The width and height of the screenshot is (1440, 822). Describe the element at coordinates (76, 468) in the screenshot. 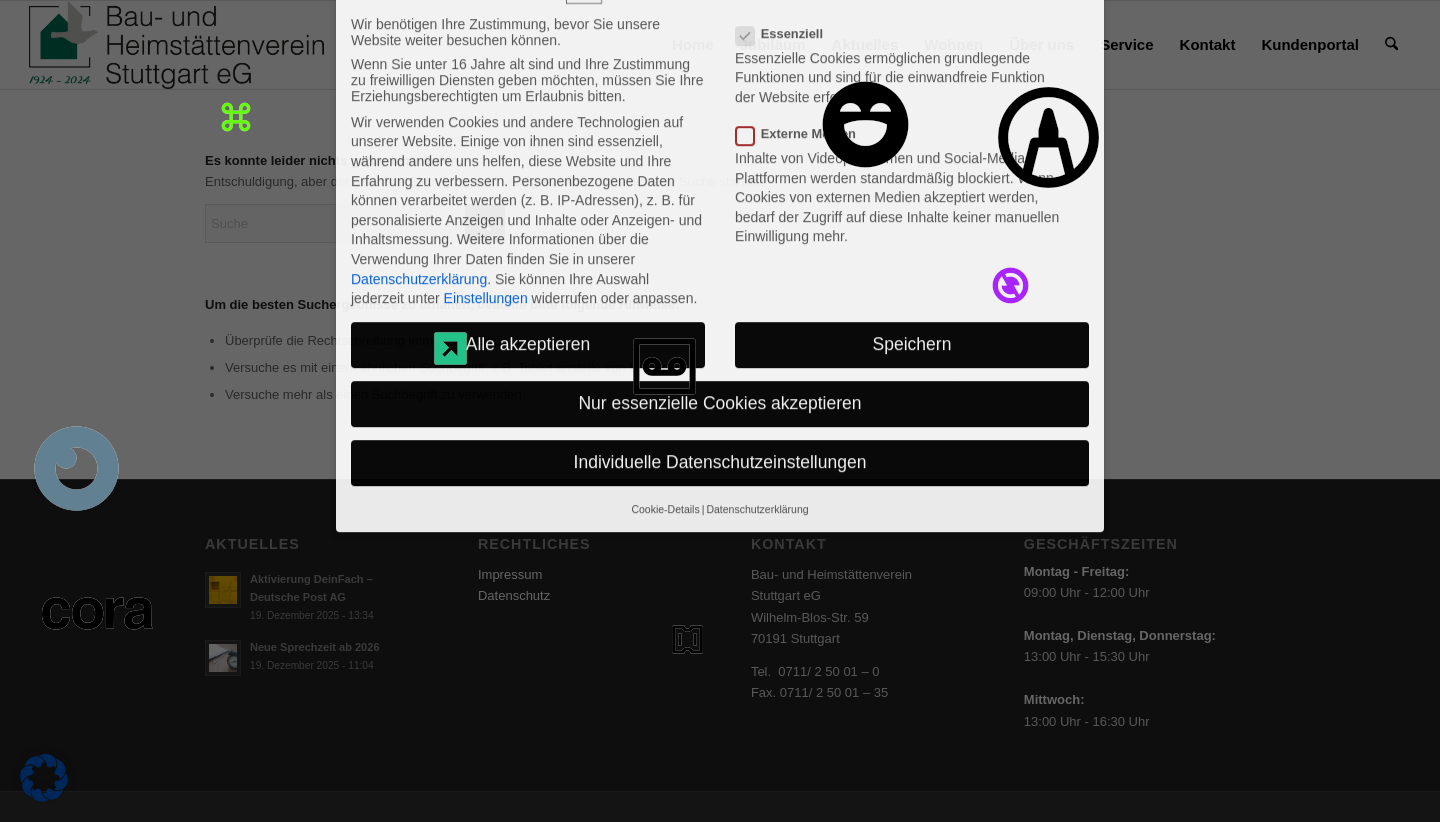

I see `view or preview content` at that location.